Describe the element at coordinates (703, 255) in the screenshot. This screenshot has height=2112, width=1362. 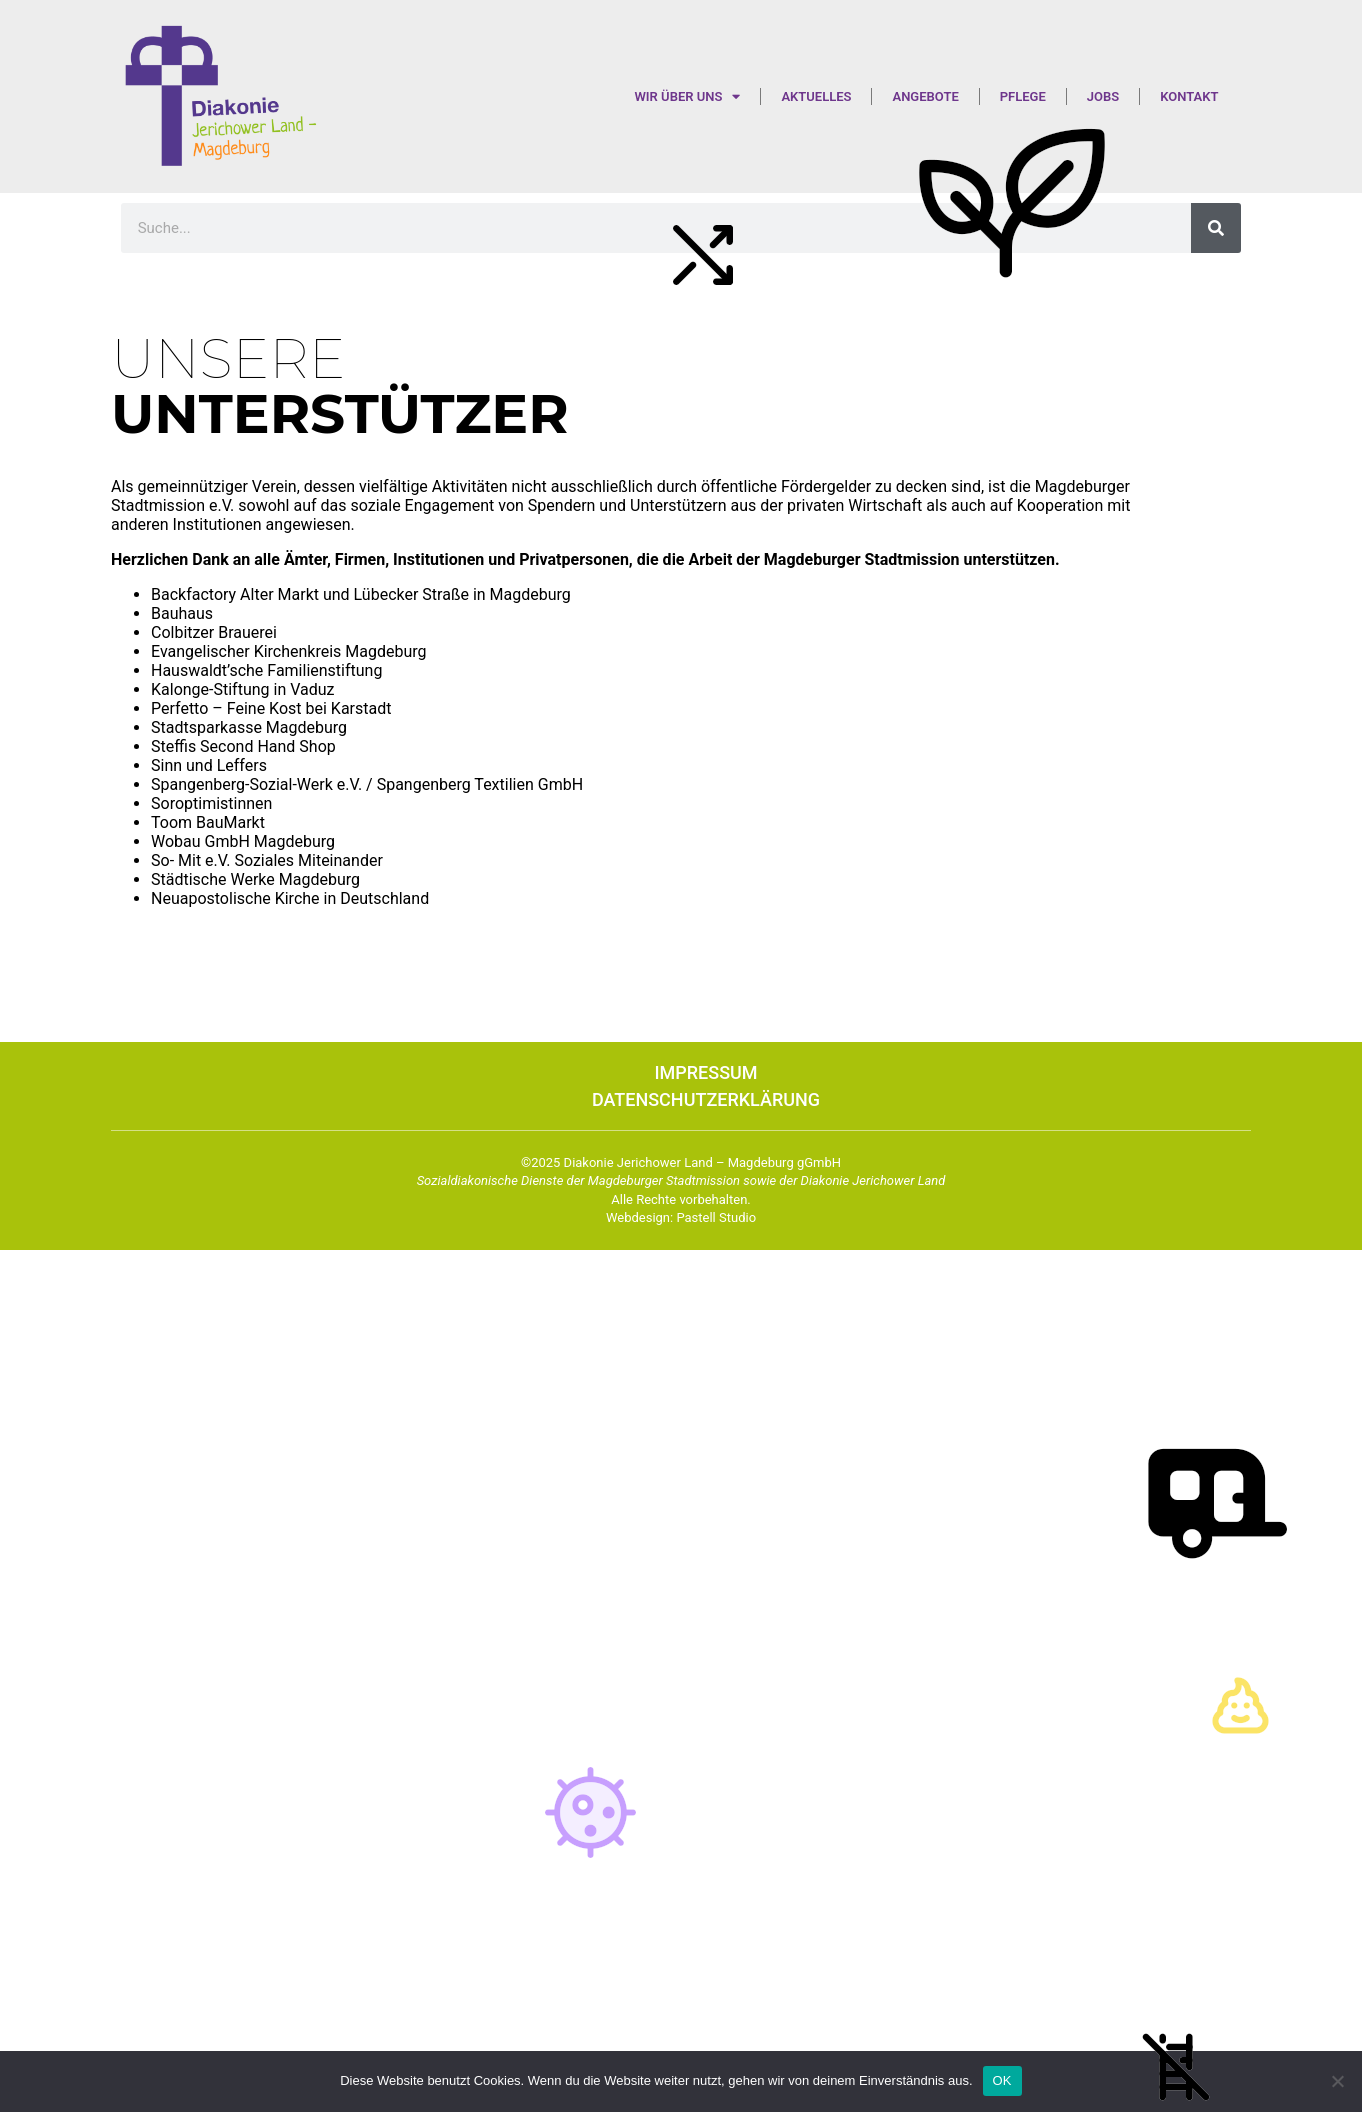
I see `swap or exchange items` at that location.